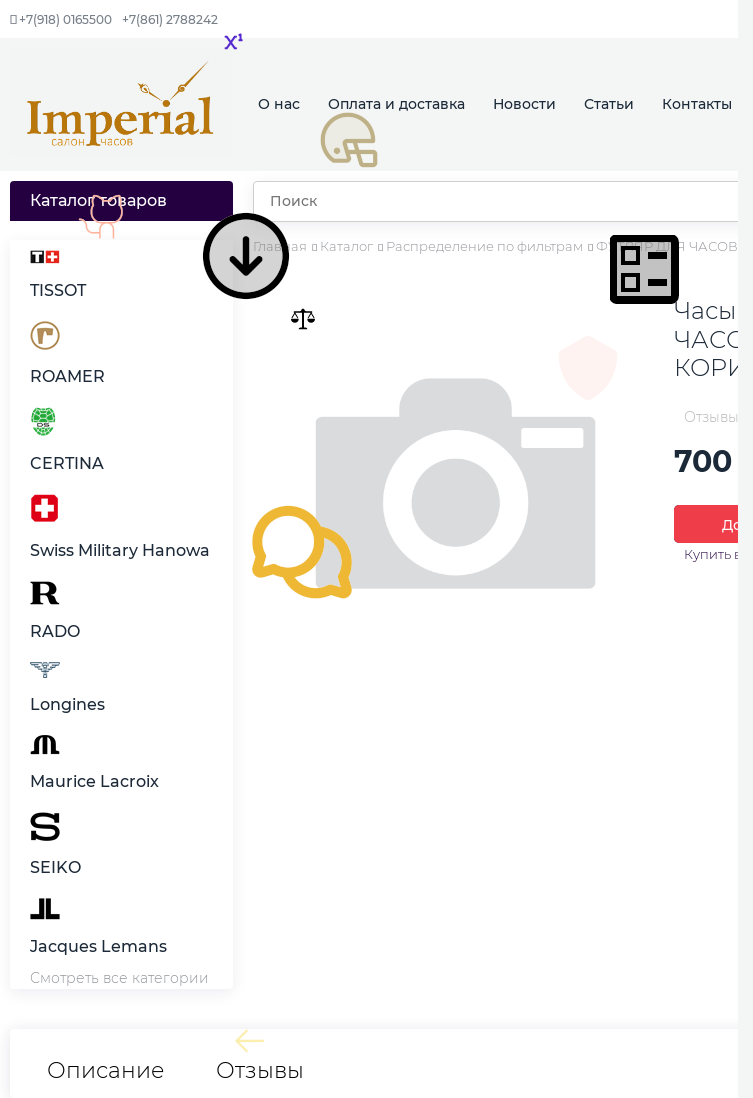 The width and height of the screenshot is (753, 1098). I want to click on view project on github, so click(105, 216).